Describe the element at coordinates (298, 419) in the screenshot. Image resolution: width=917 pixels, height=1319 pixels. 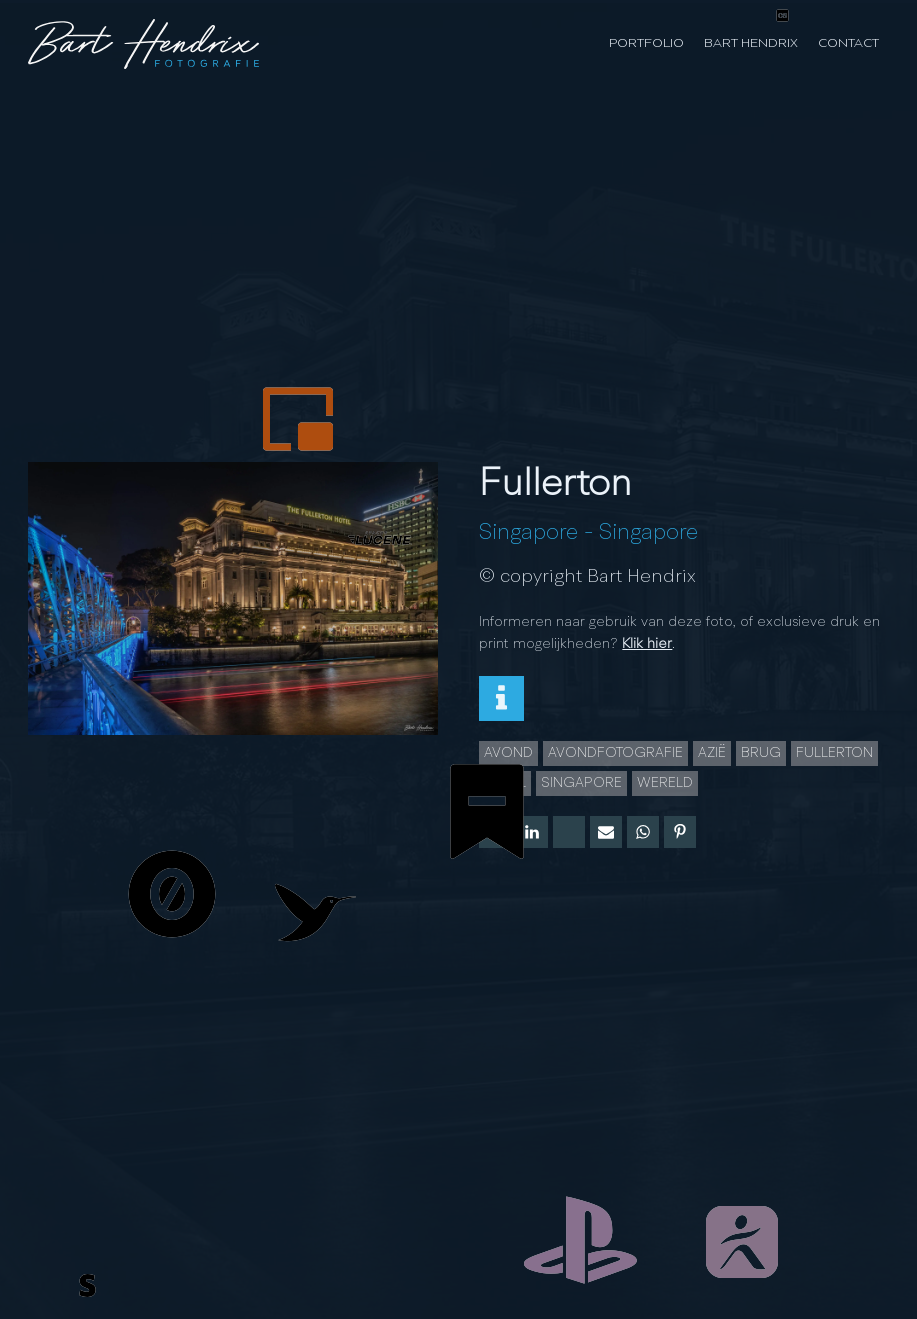
I see `enable picture-in-picture mode` at that location.